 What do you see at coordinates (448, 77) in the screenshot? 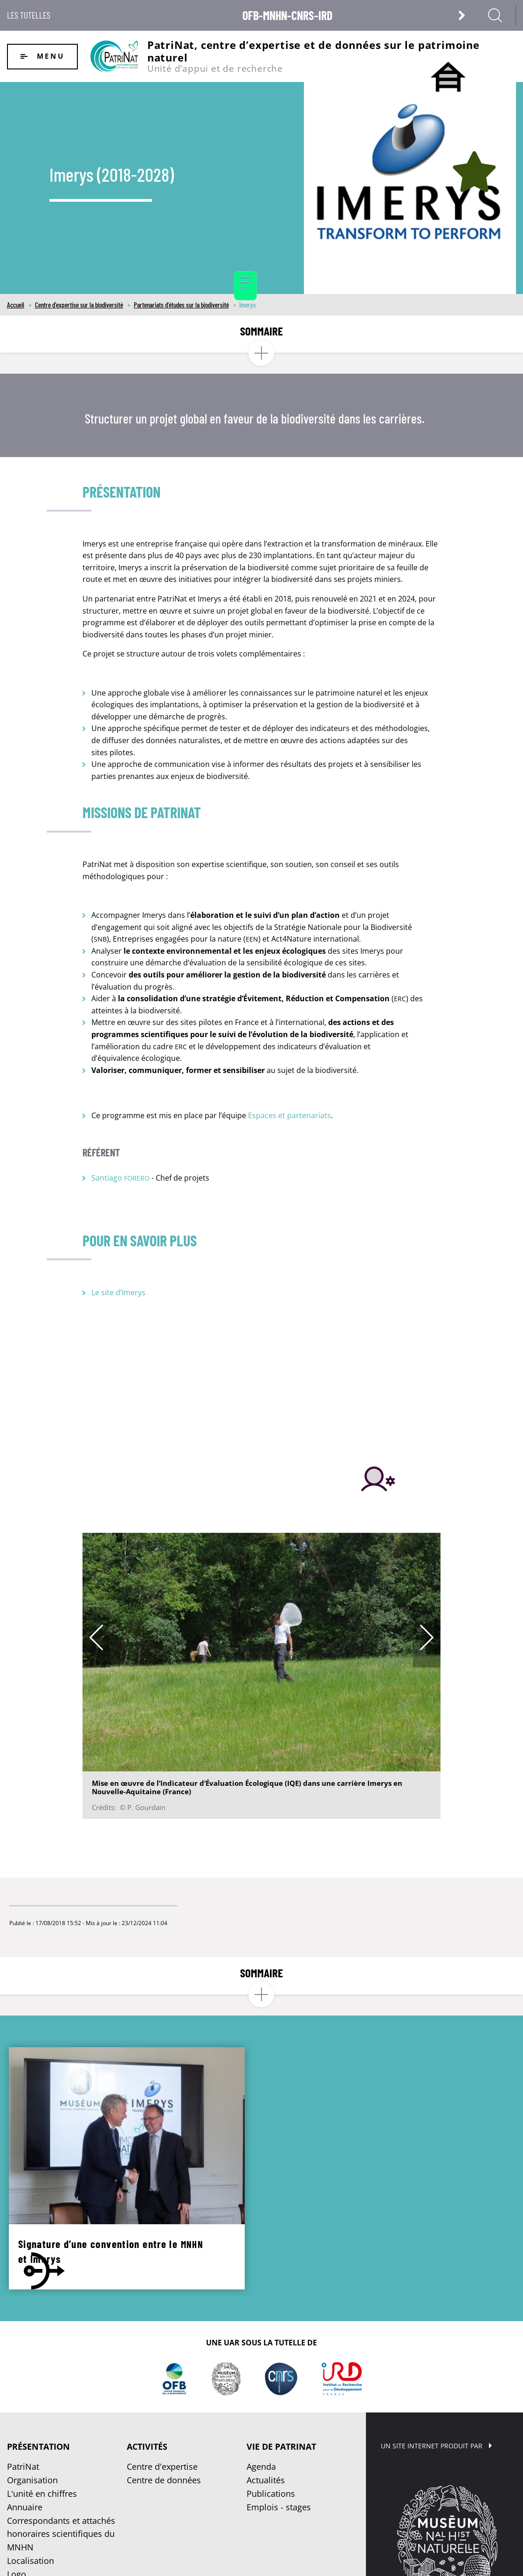
I see `view home exterior or siding options` at bounding box center [448, 77].